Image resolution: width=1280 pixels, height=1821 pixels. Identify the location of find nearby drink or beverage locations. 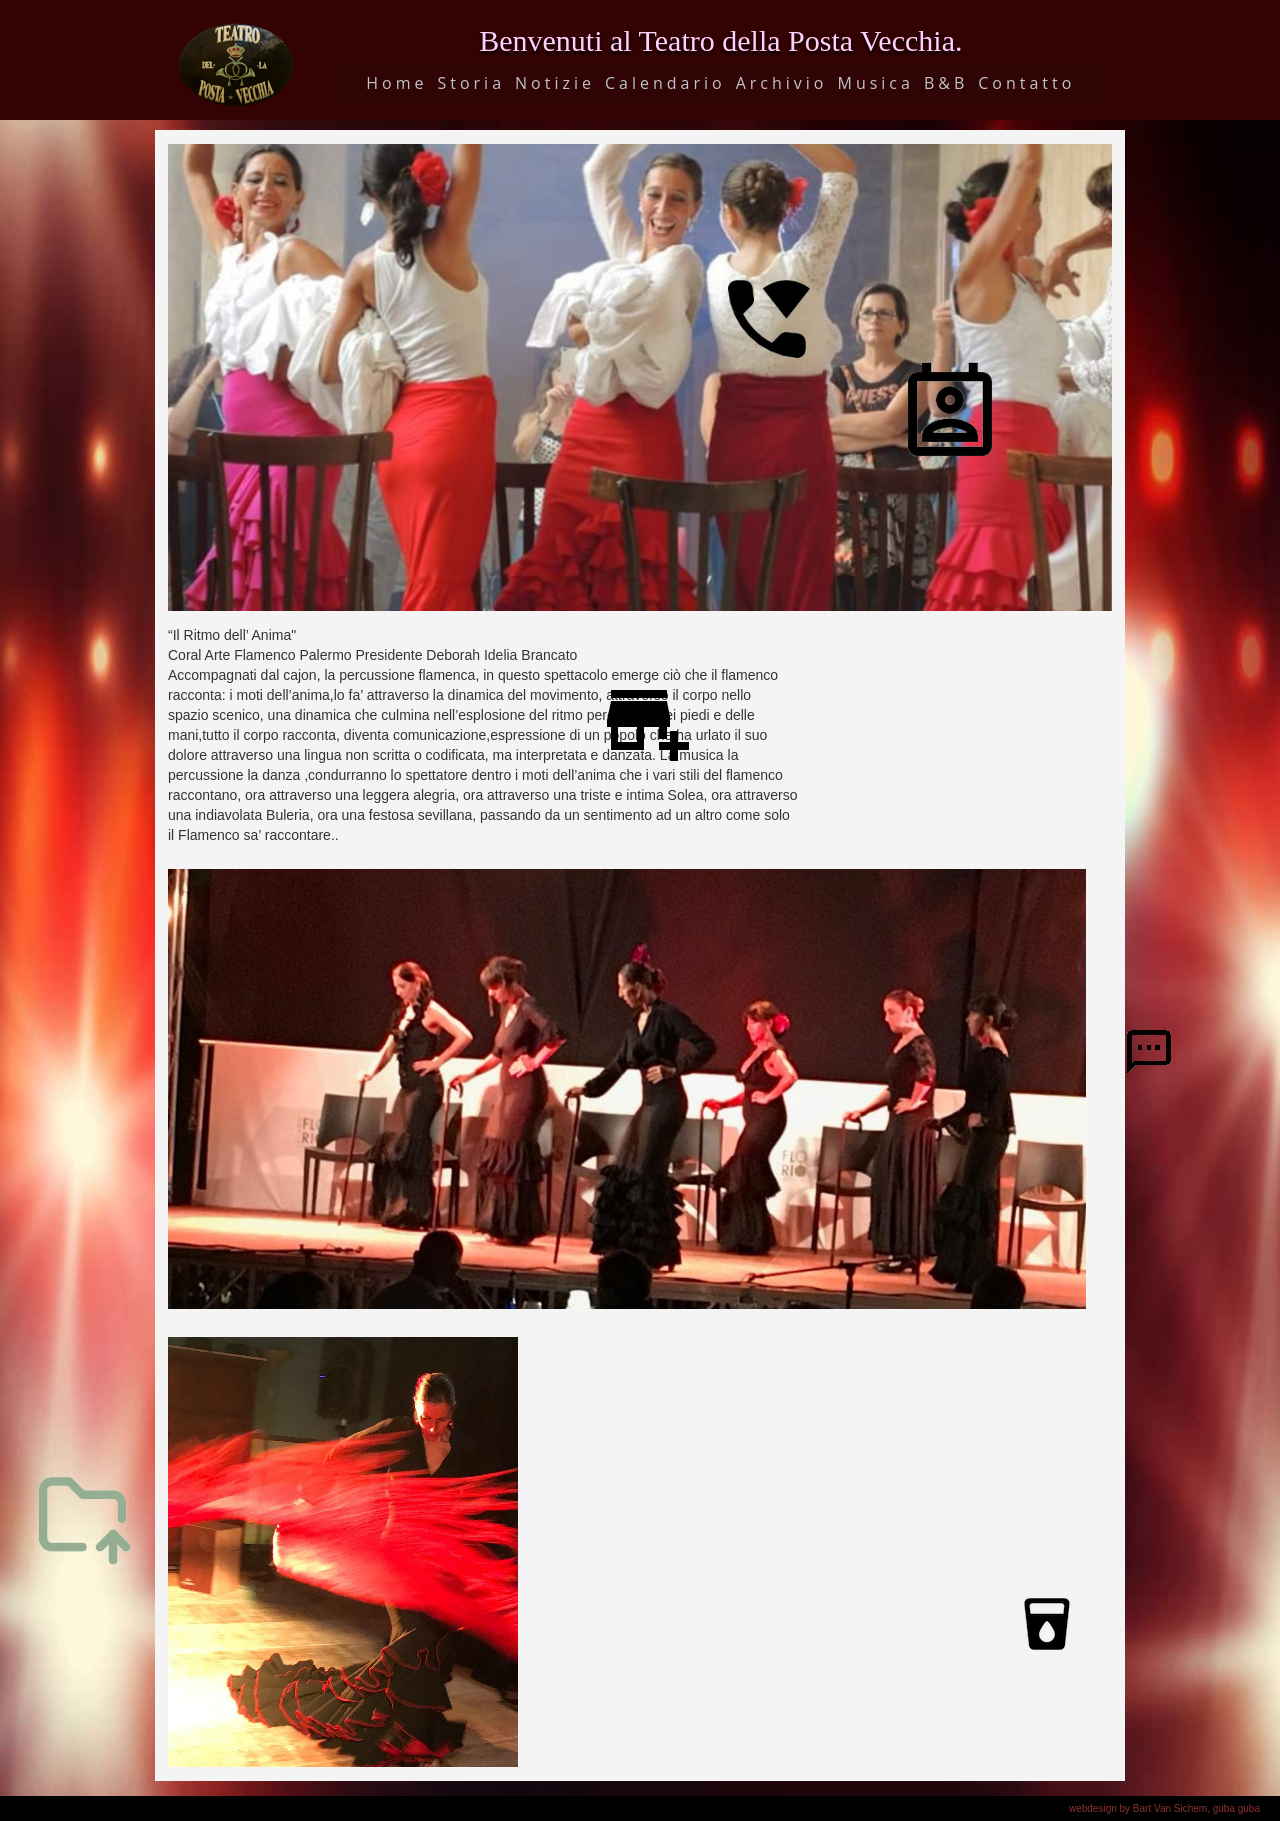
(1047, 1624).